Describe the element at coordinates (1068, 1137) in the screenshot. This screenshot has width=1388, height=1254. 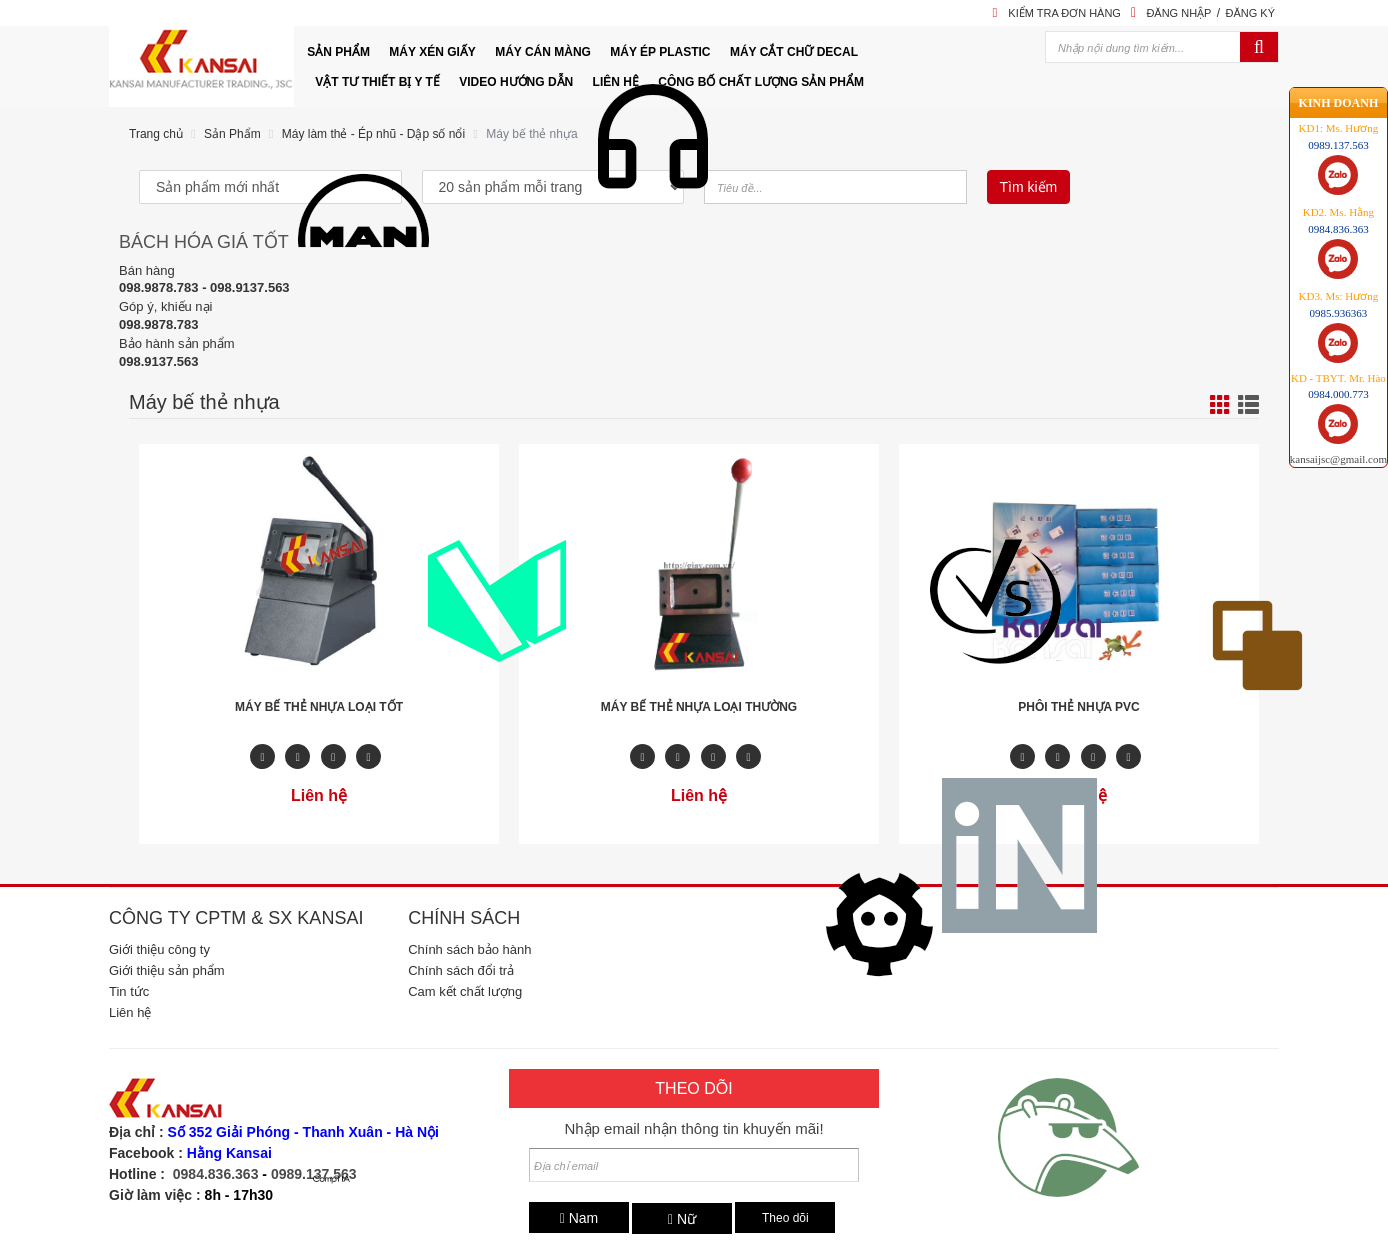
I see `open Qodo AI code assistant` at that location.